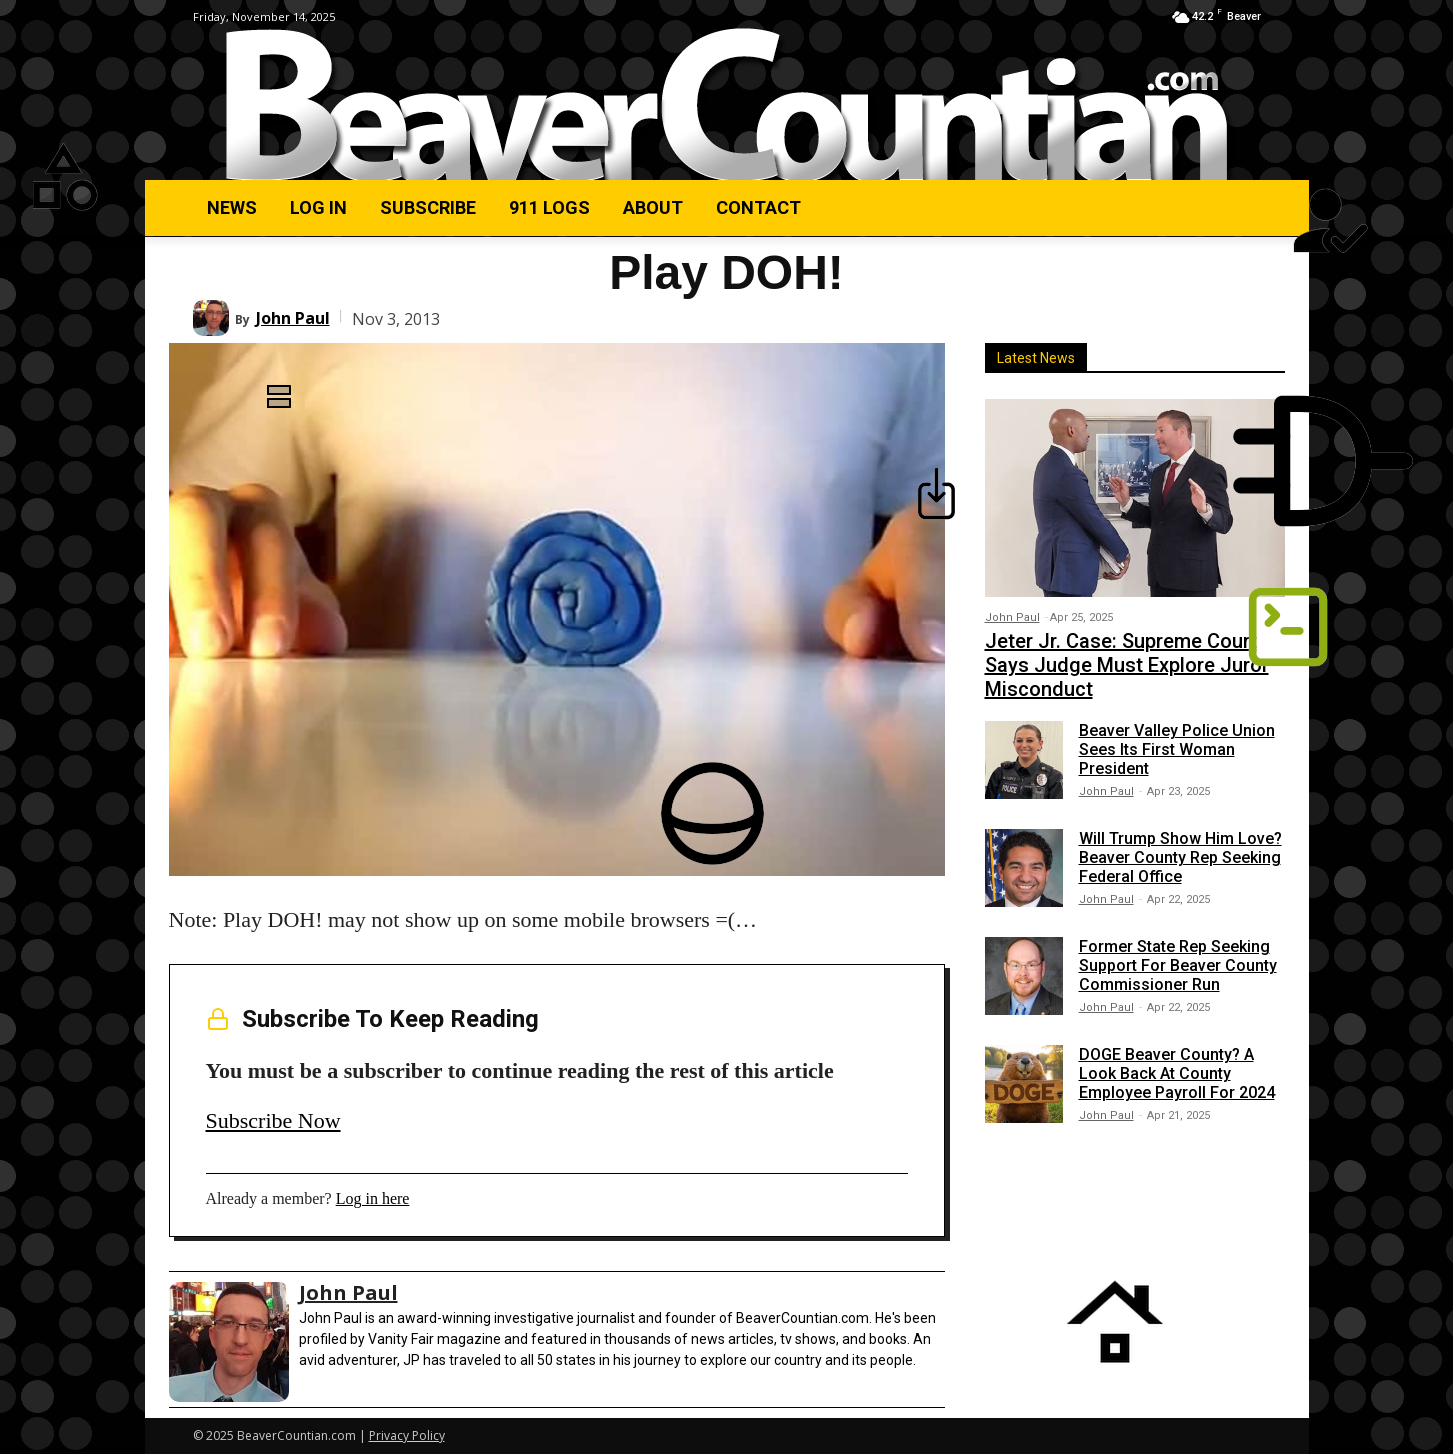  I want to click on download file to device, so click(936, 493).